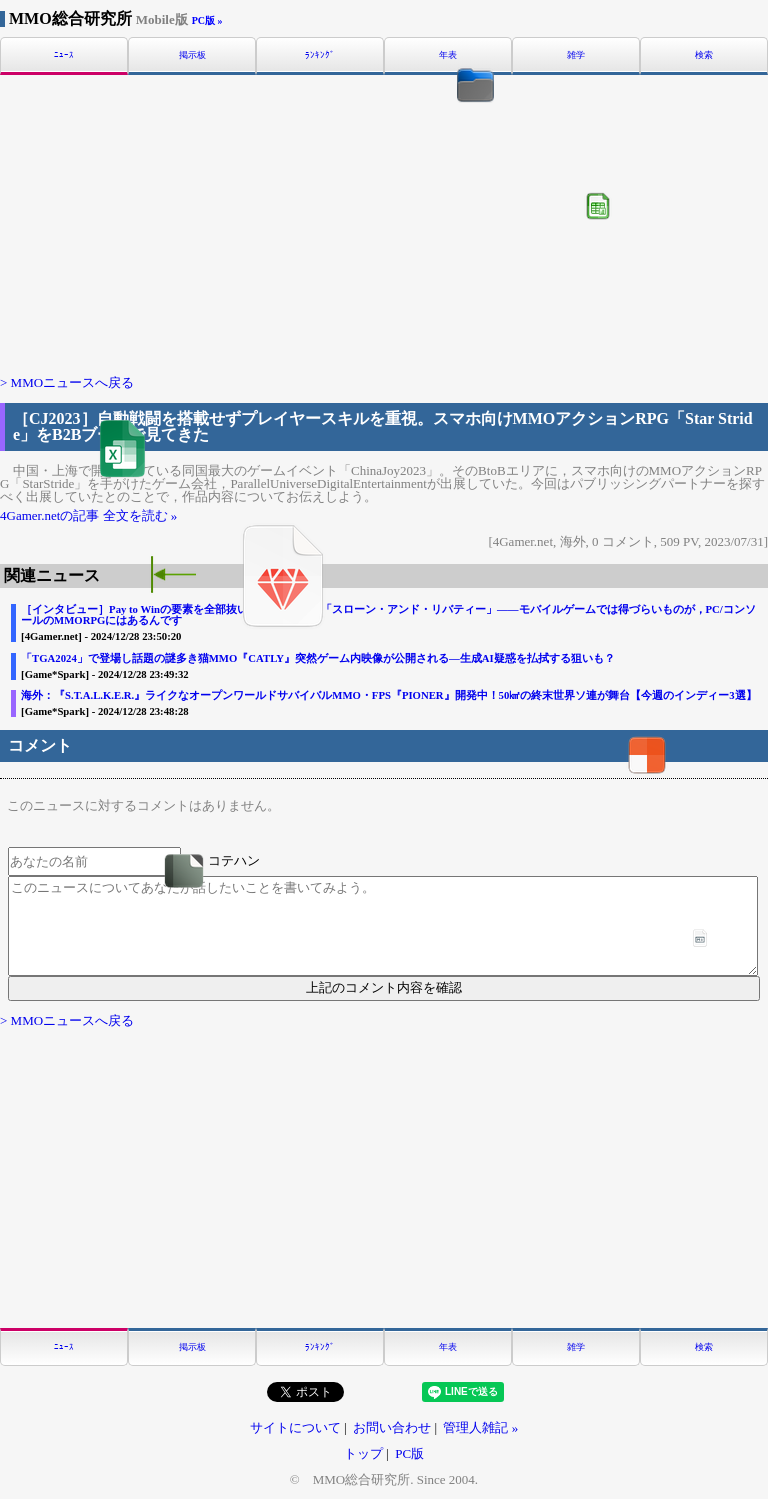 This screenshot has width=768, height=1499. Describe the element at coordinates (598, 206) in the screenshot. I see `a libreoffice calc spreadsheet file` at that location.